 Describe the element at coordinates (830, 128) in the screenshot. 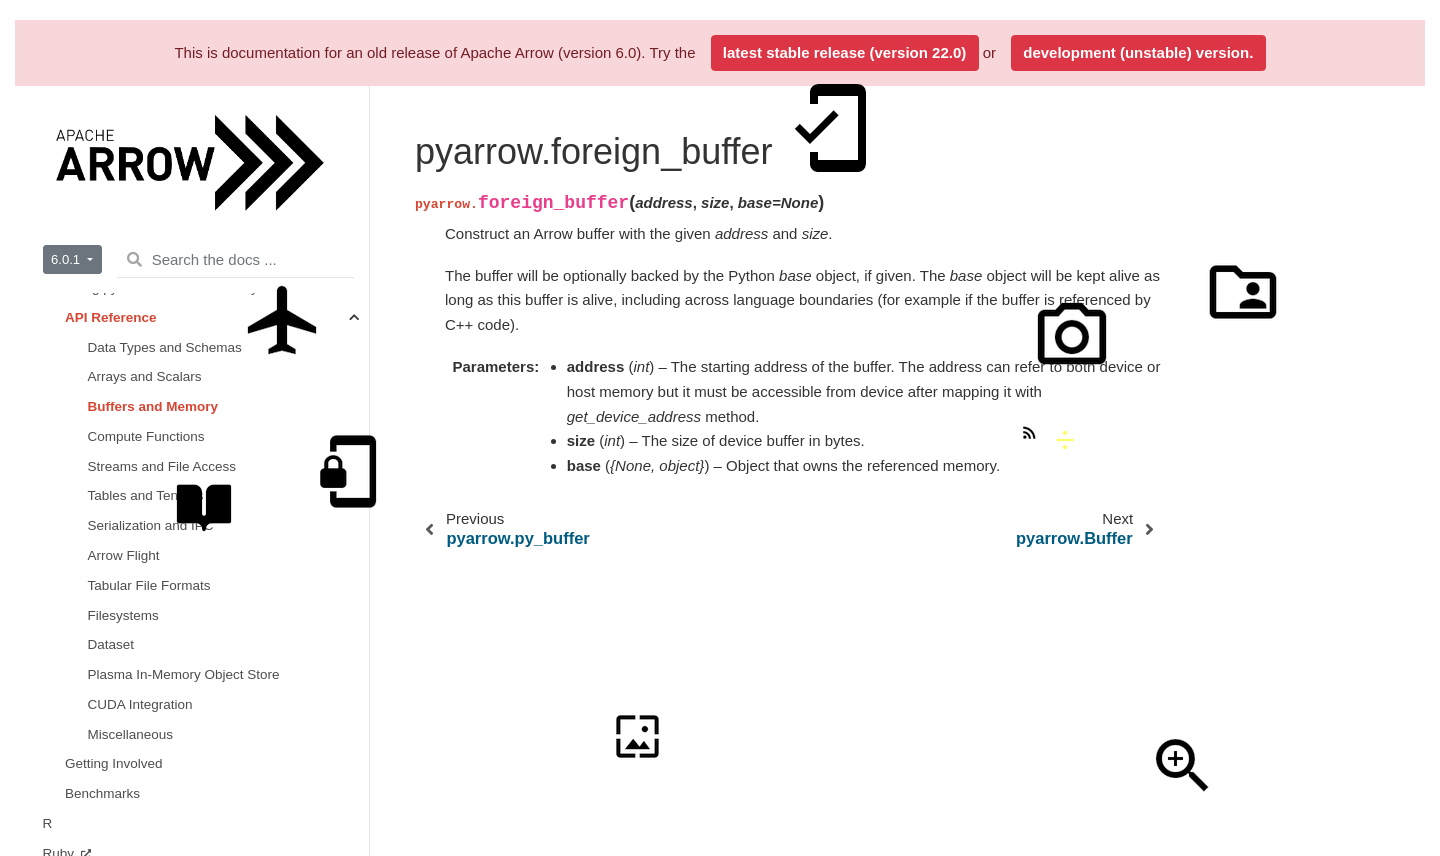

I see `indicates mobile-friendly or responsive design` at that location.